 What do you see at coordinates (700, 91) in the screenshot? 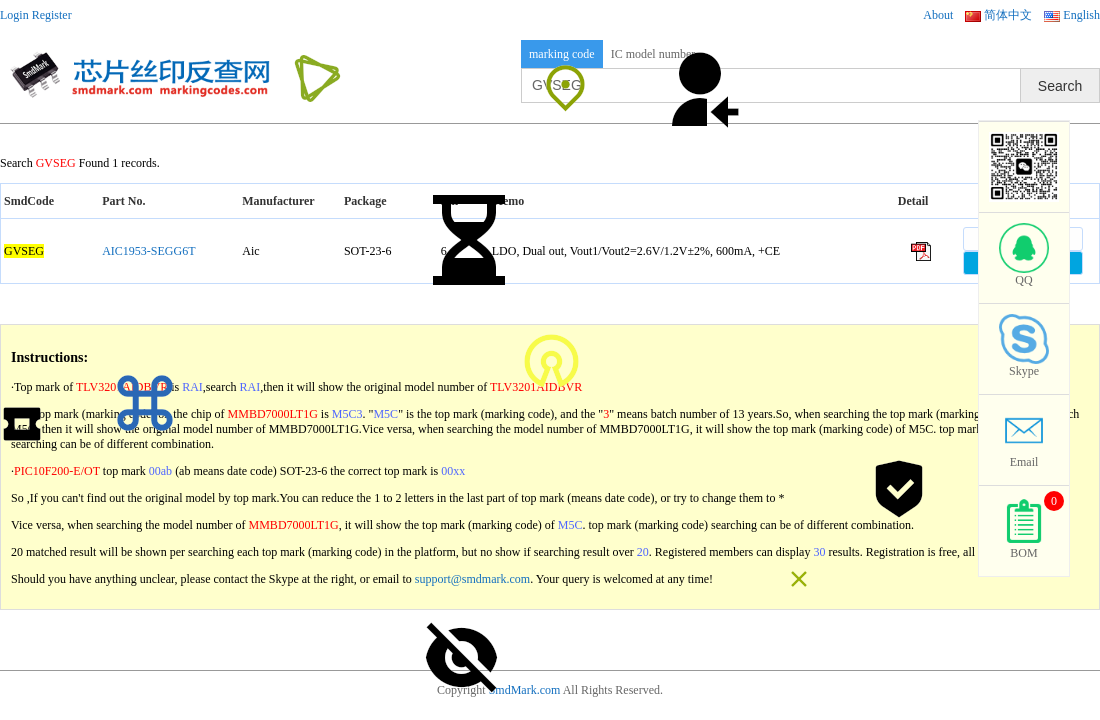
I see `incoming user request or invitation` at bounding box center [700, 91].